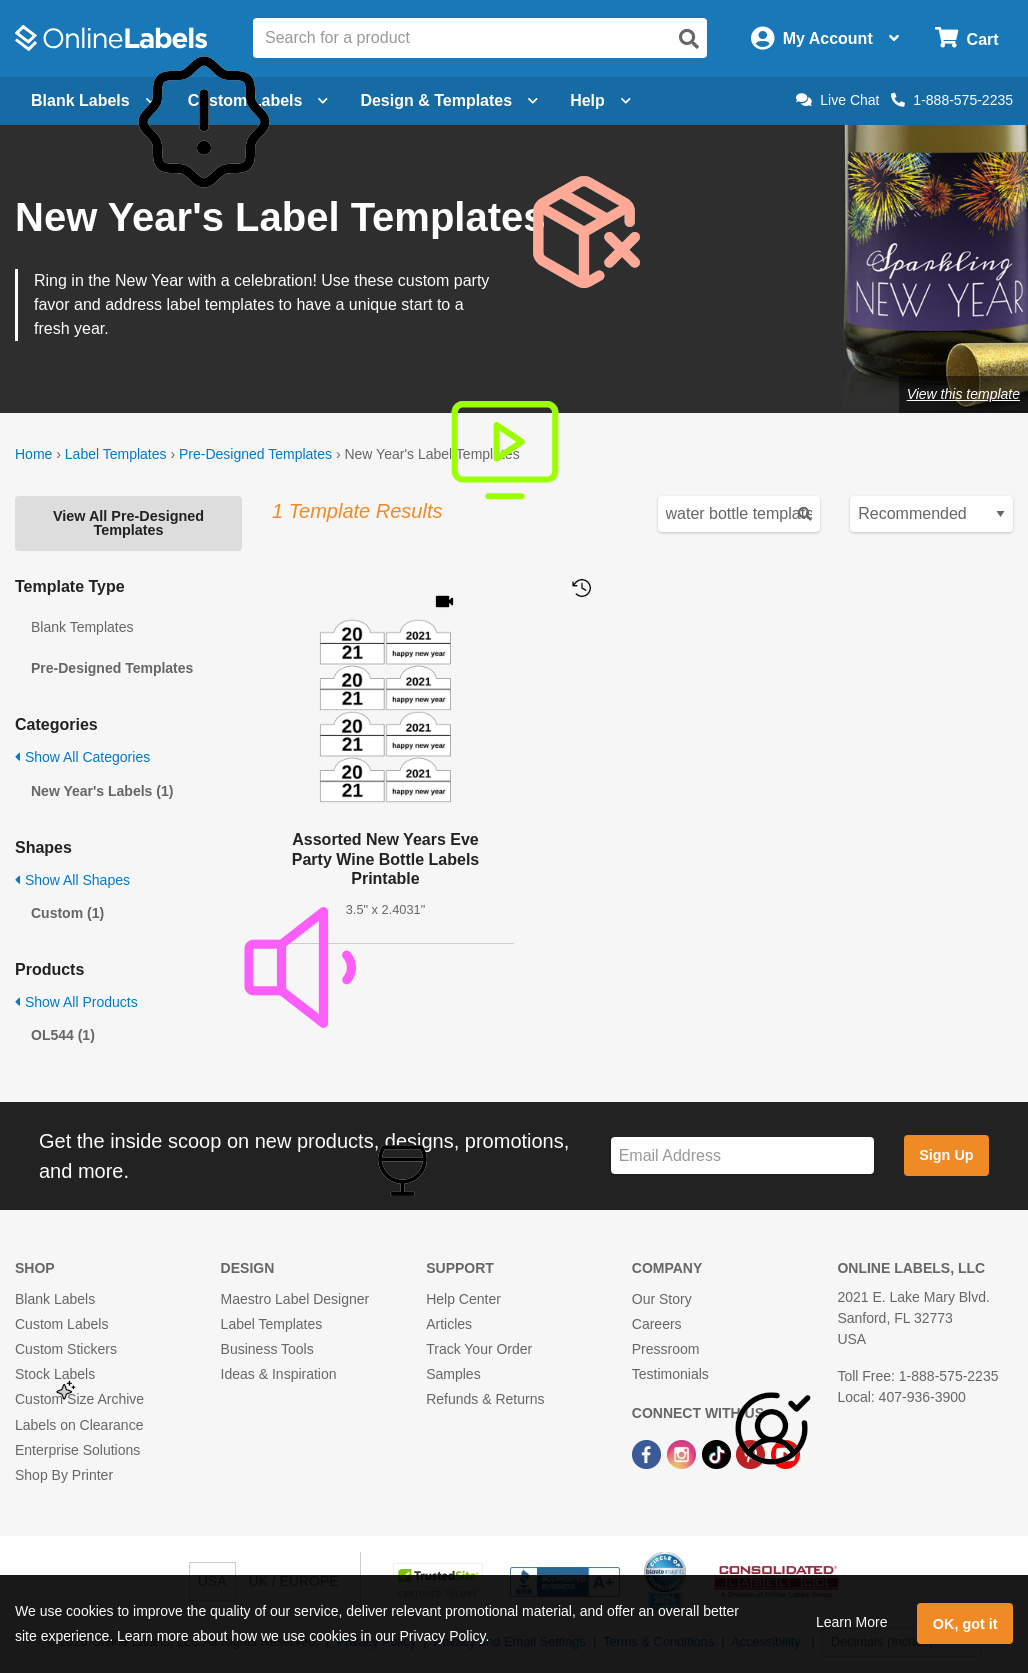  Describe the element at coordinates (582, 588) in the screenshot. I see `view history or recent activity` at that location.